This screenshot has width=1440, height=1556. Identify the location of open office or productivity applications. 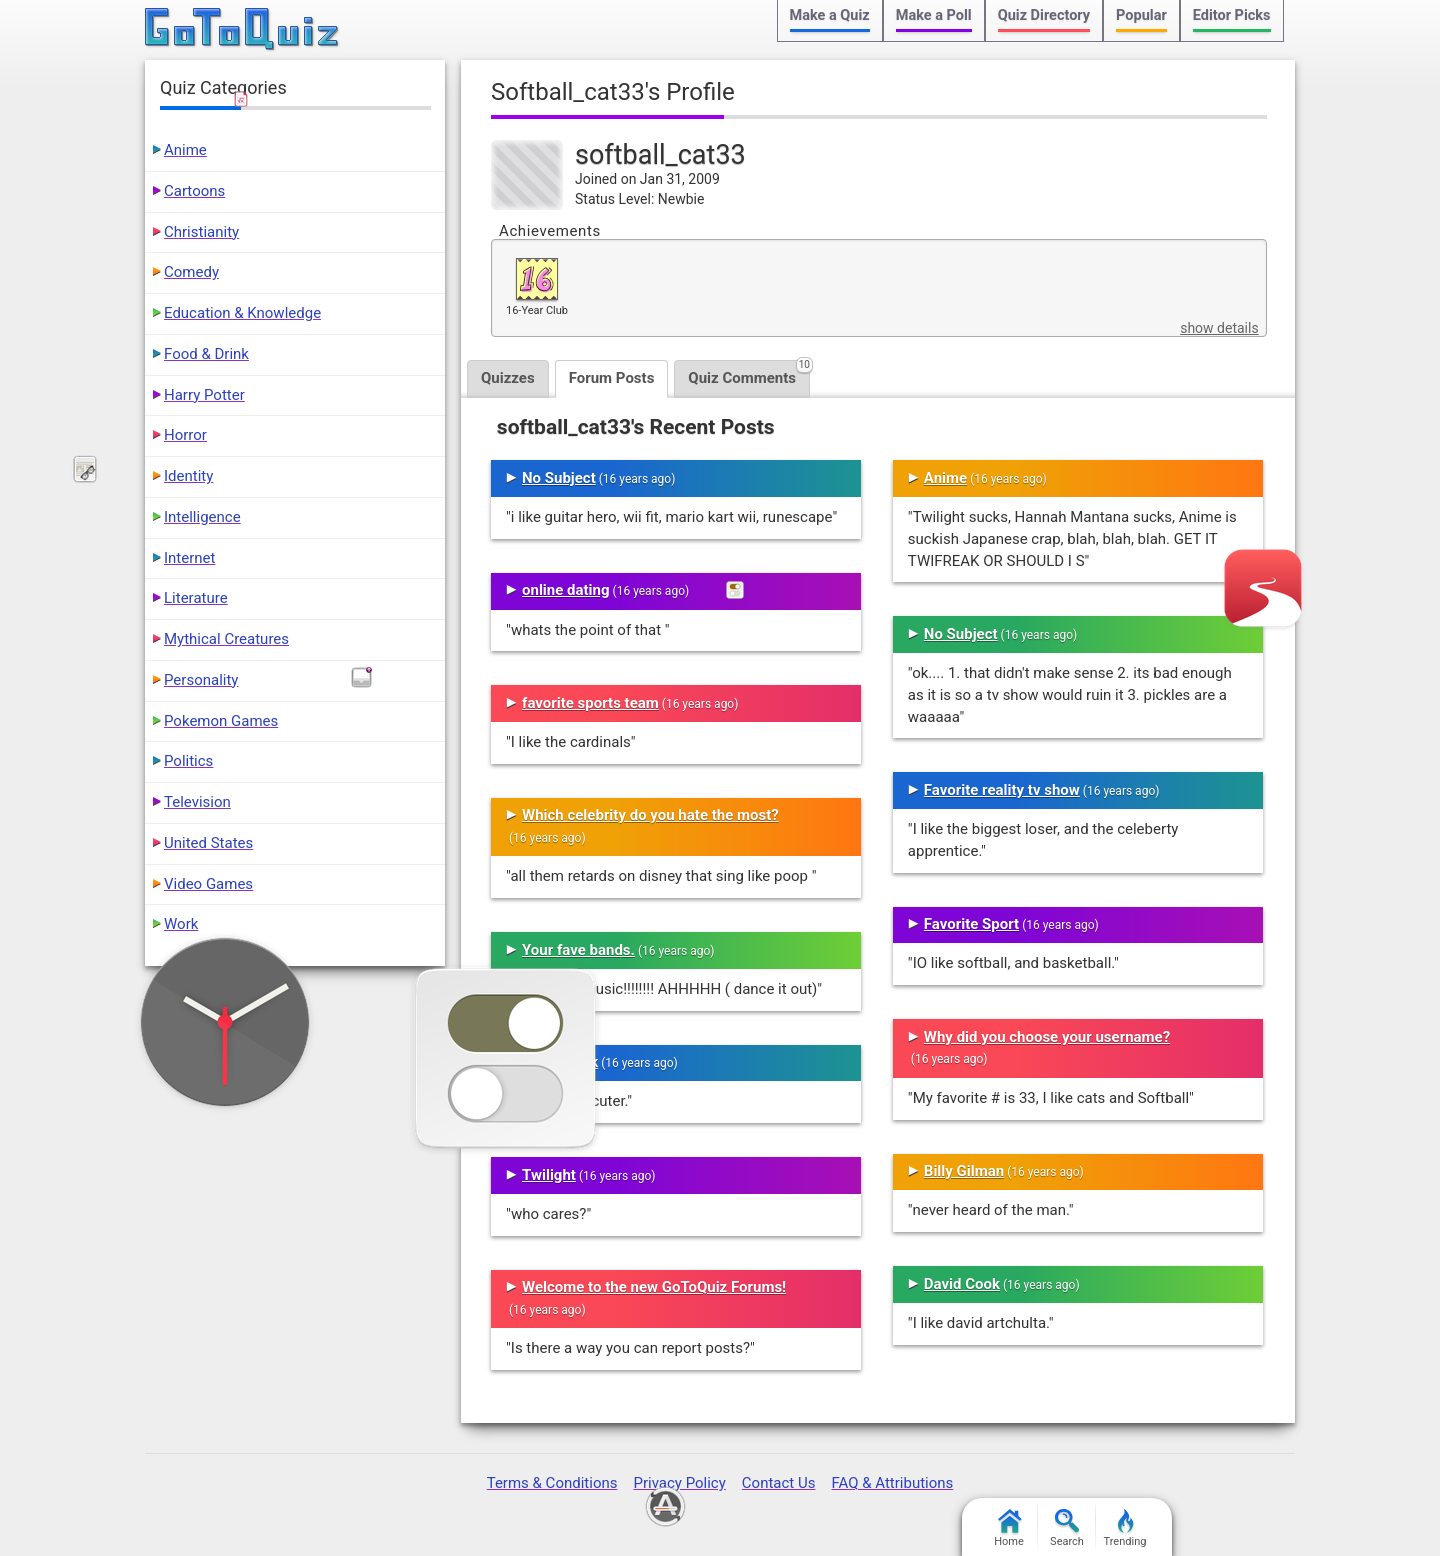
(85, 469).